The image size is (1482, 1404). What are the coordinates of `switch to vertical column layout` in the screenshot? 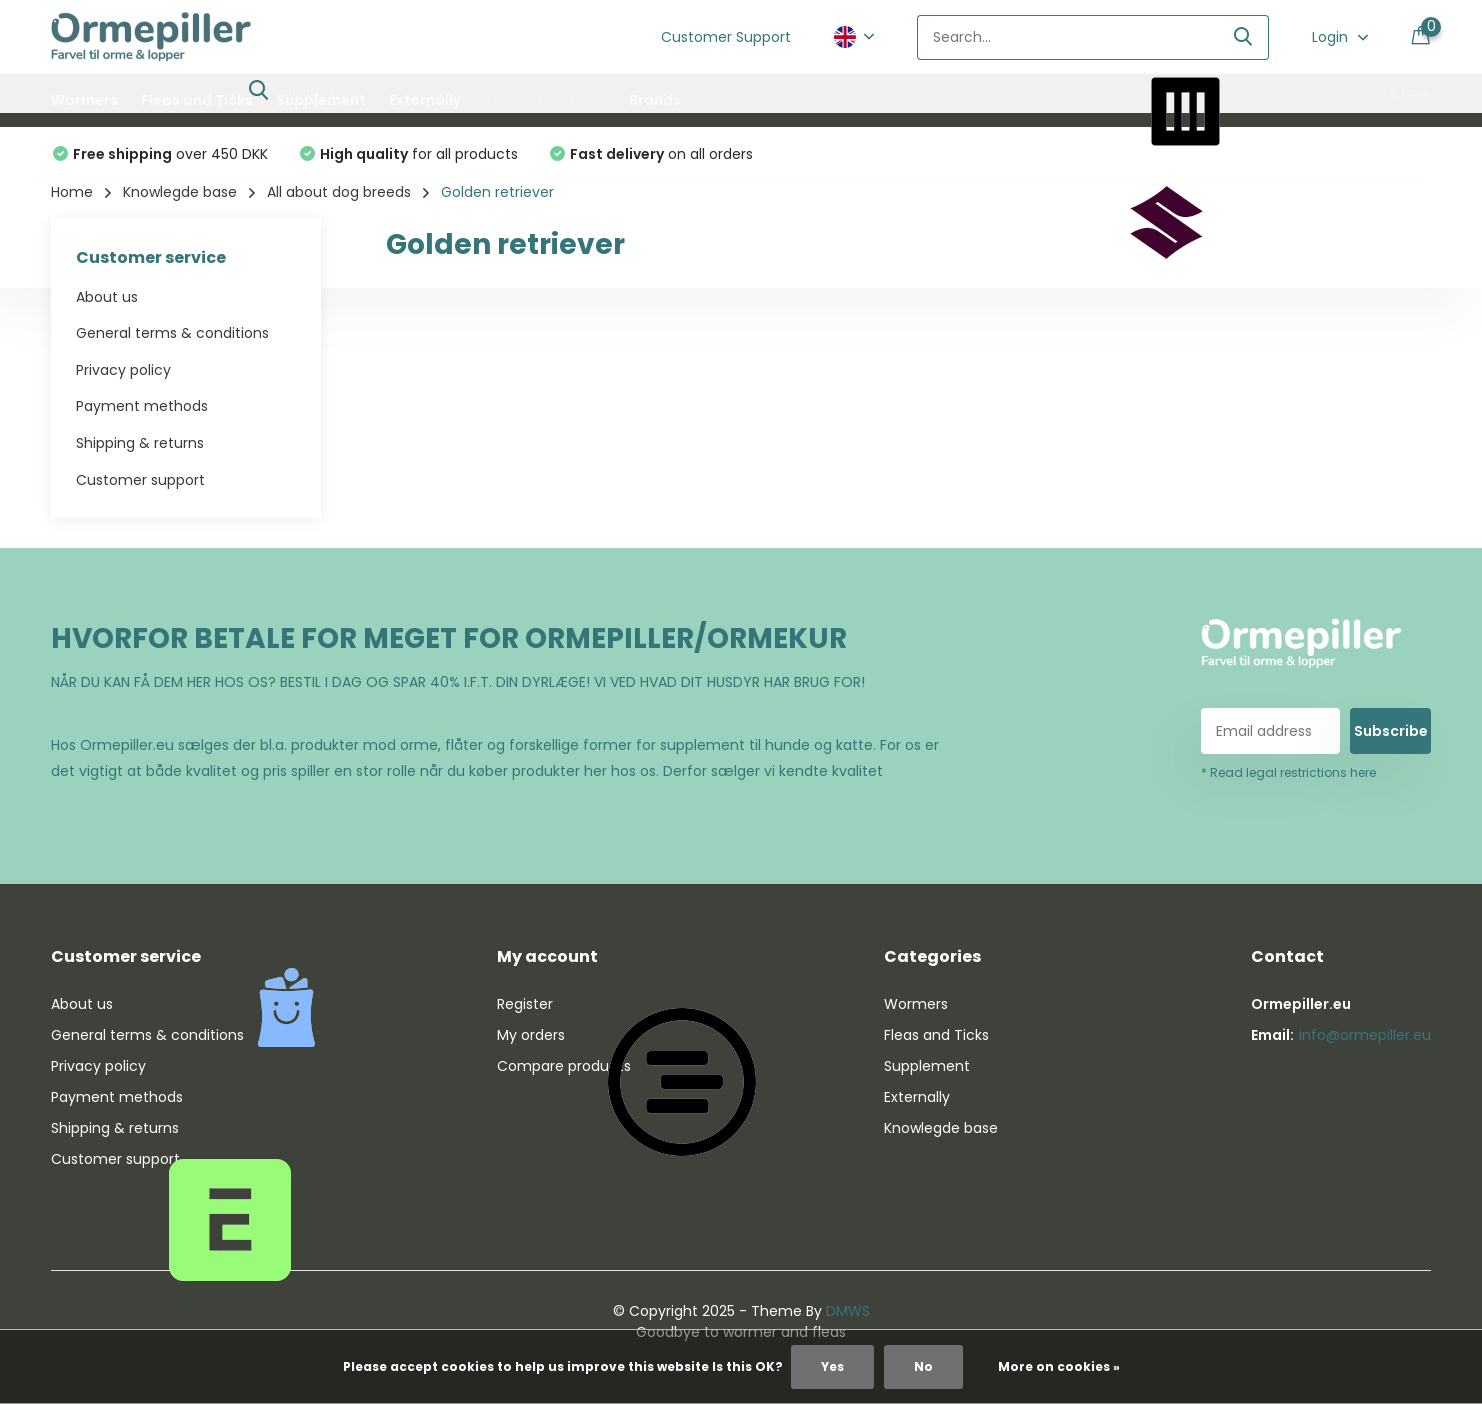 It's located at (1185, 111).